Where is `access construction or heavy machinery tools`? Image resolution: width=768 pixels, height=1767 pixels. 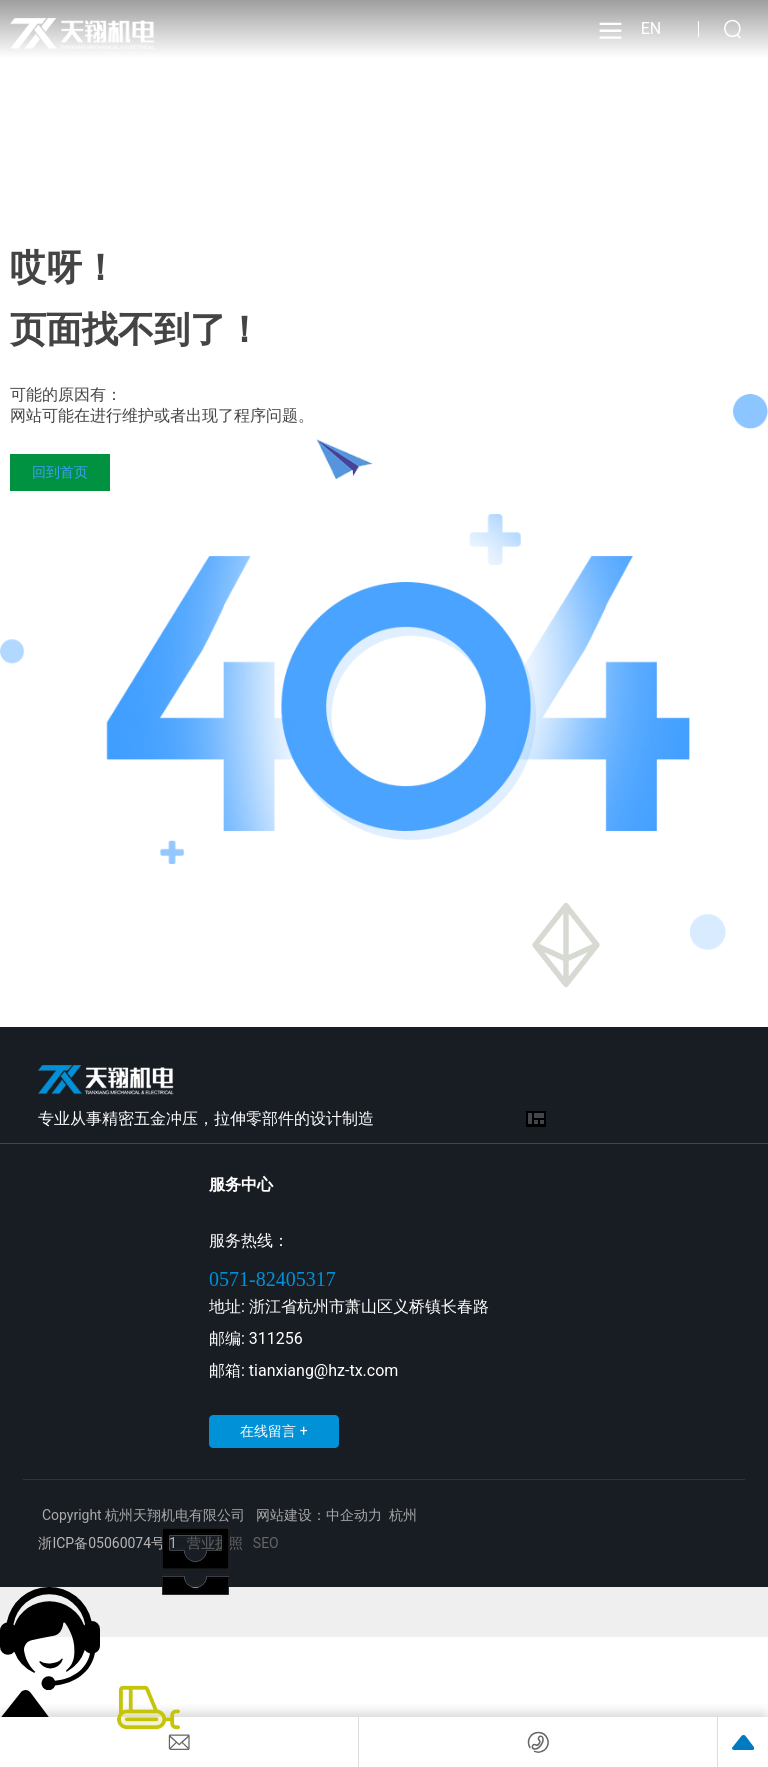 access construction or heavy machinery tools is located at coordinates (148, 1707).